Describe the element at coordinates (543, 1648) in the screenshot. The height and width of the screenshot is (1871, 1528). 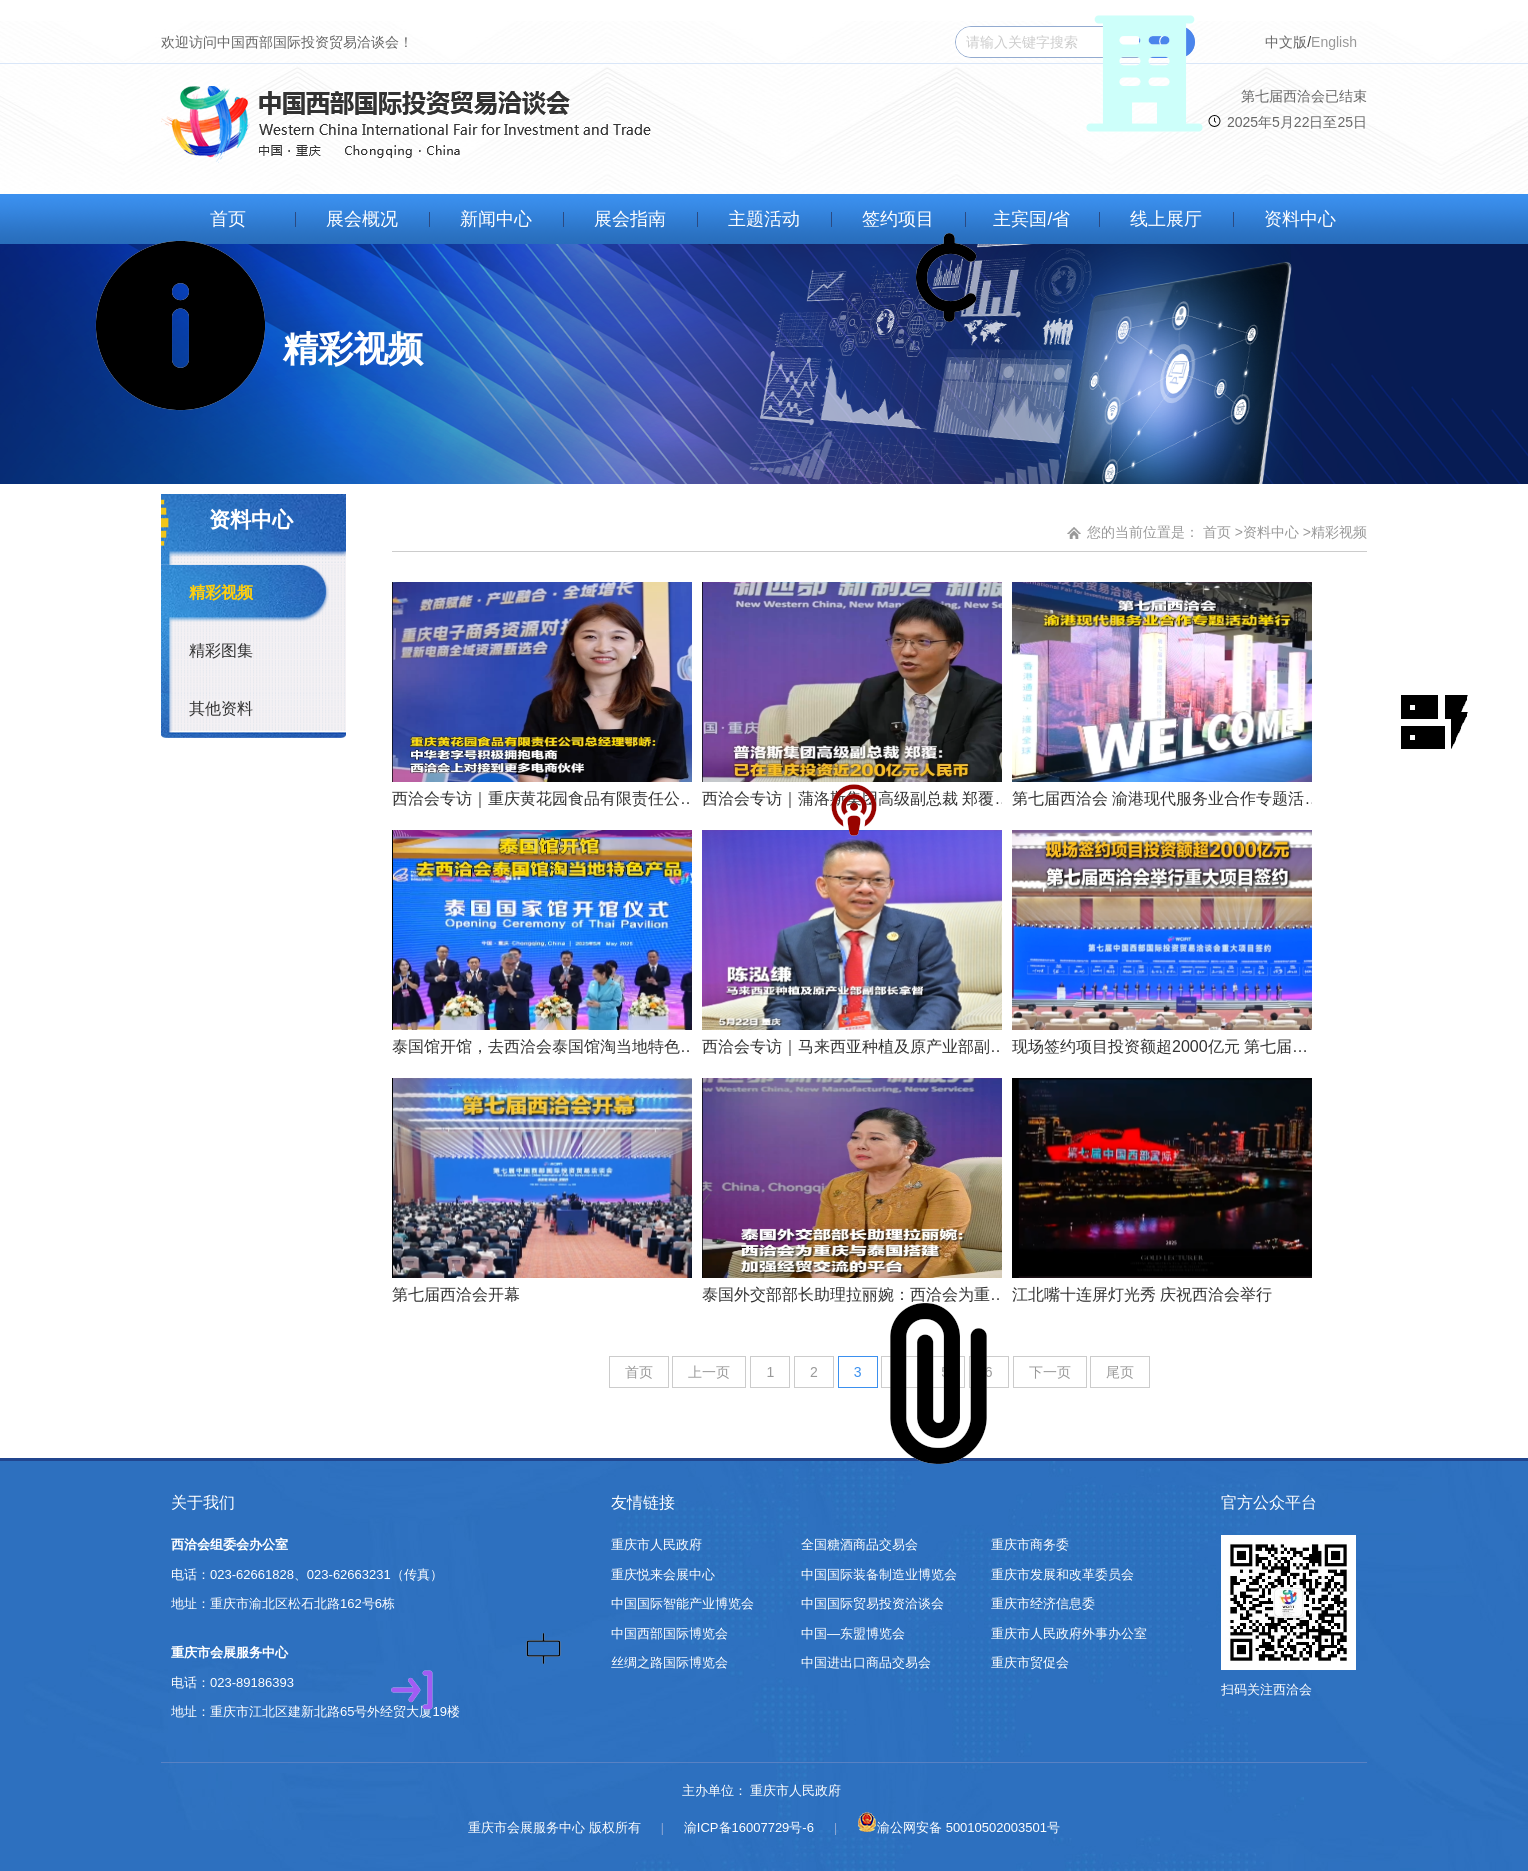
I see `align object to horizontal center` at that location.